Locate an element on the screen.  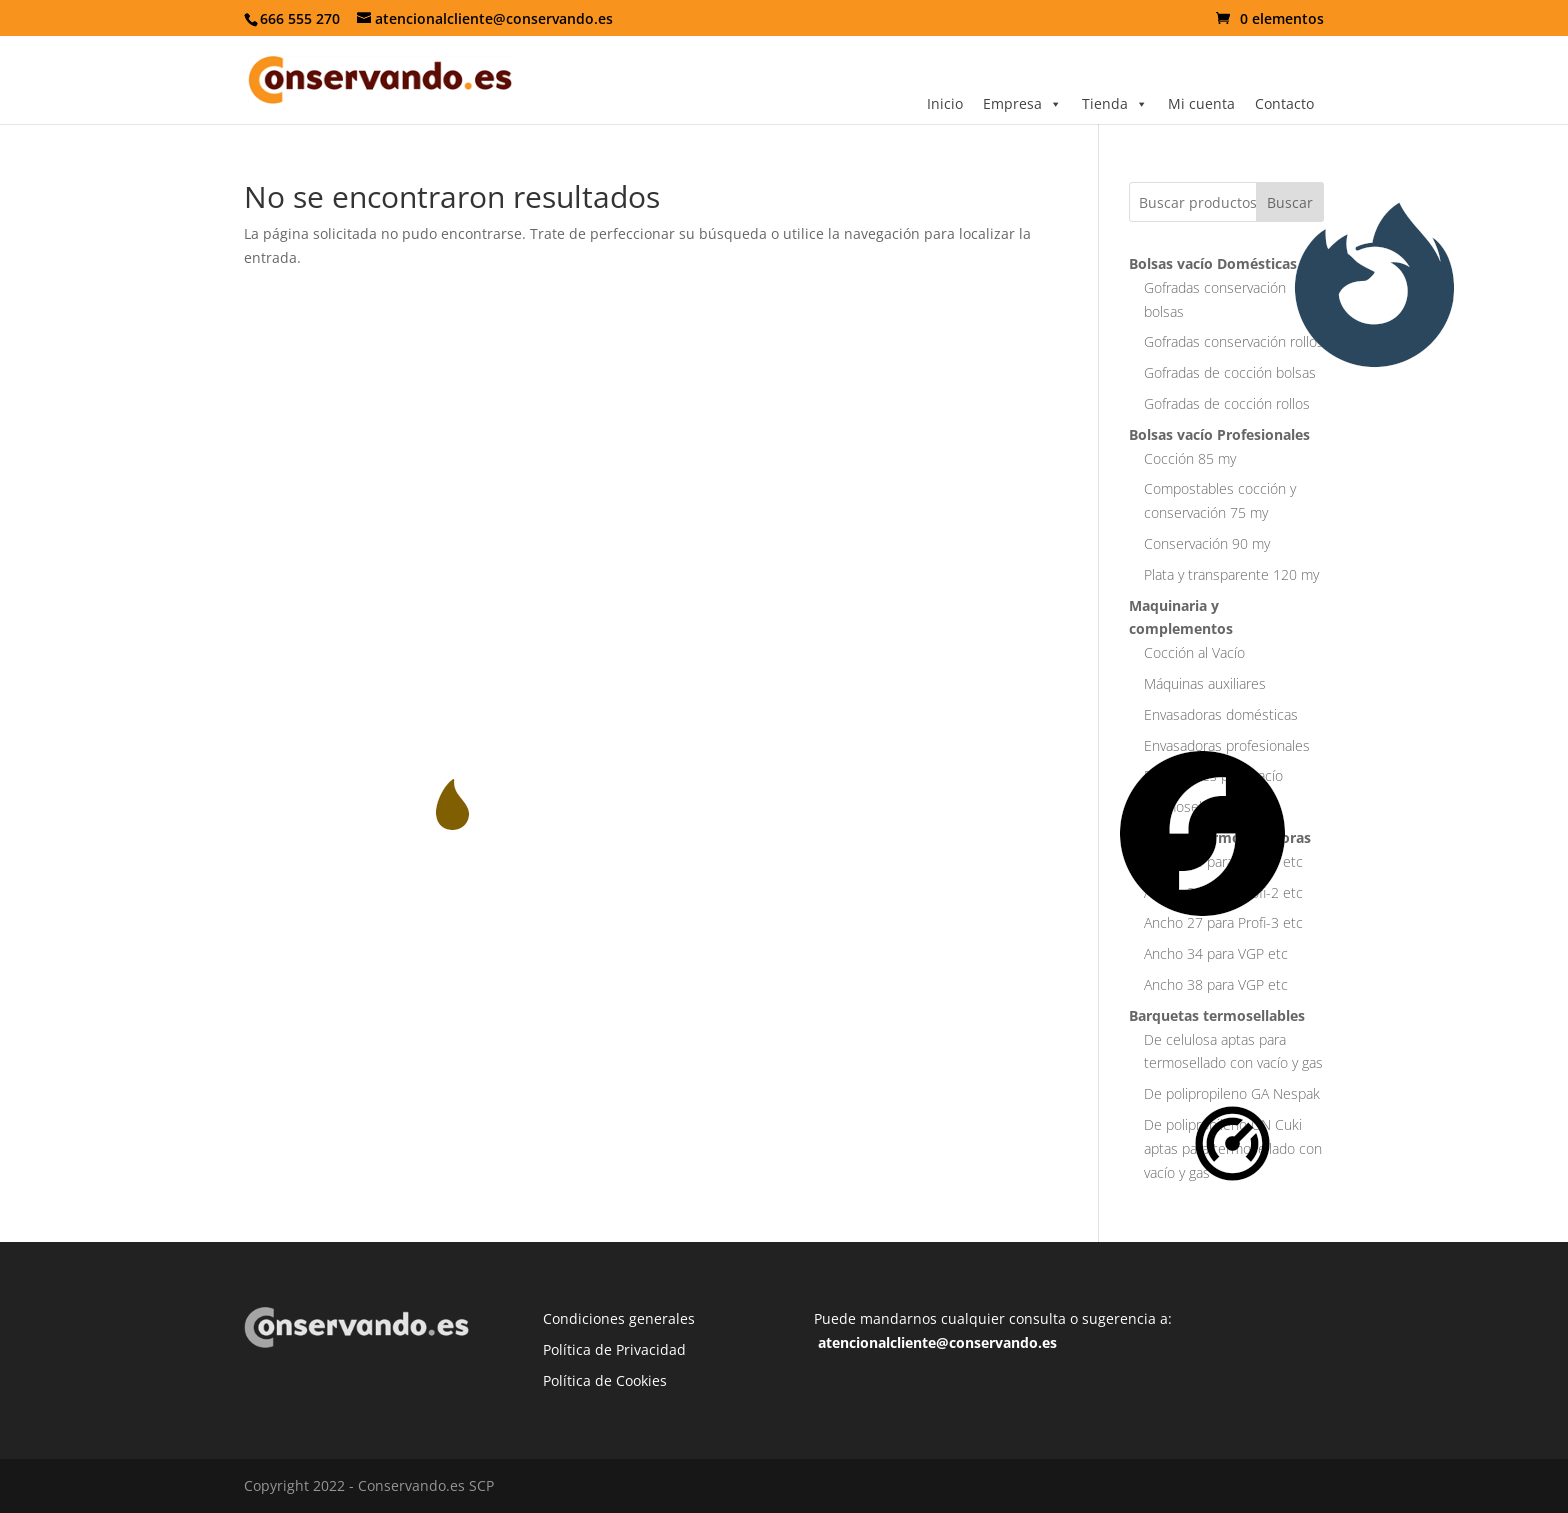
access the dashboard is located at coordinates (1232, 1143).